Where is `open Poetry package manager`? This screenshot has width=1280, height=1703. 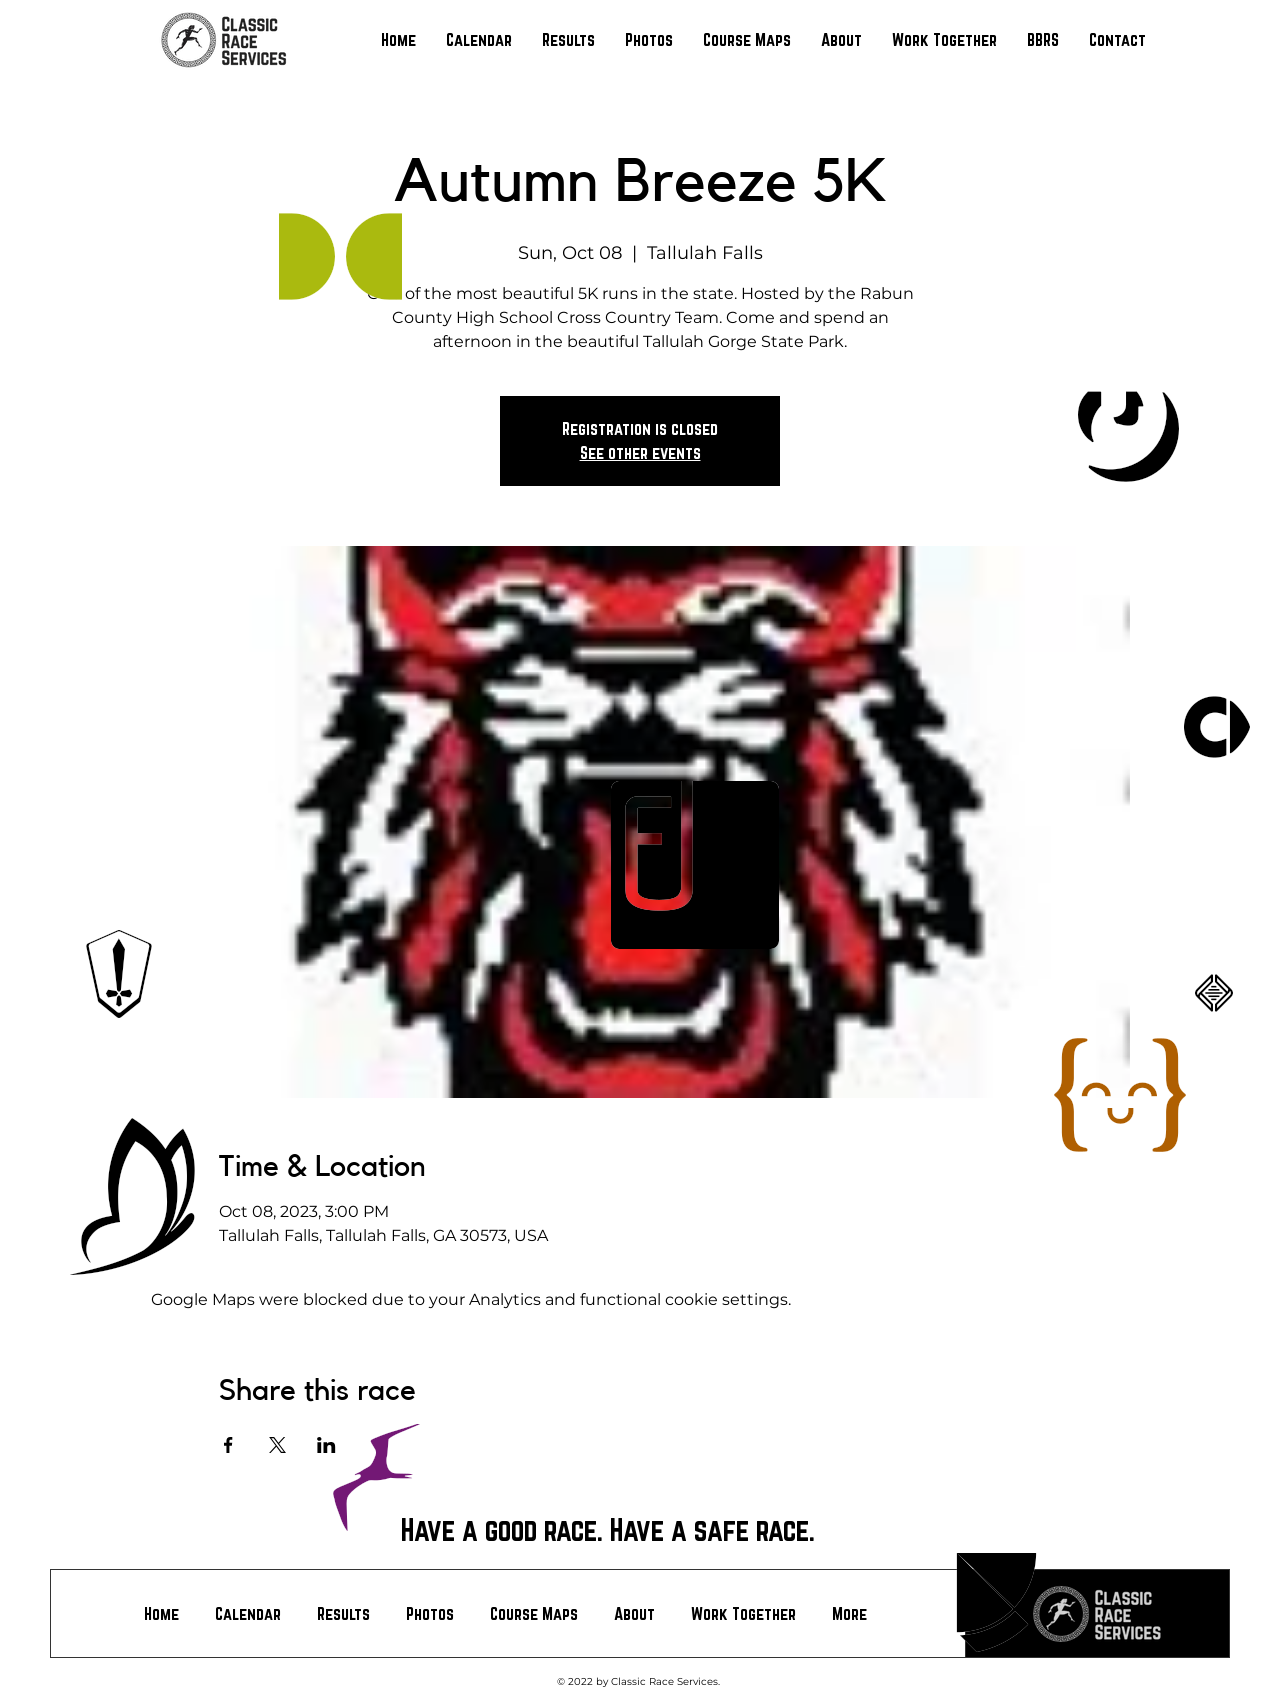
open Poetry package manager is located at coordinates (996, 1602).